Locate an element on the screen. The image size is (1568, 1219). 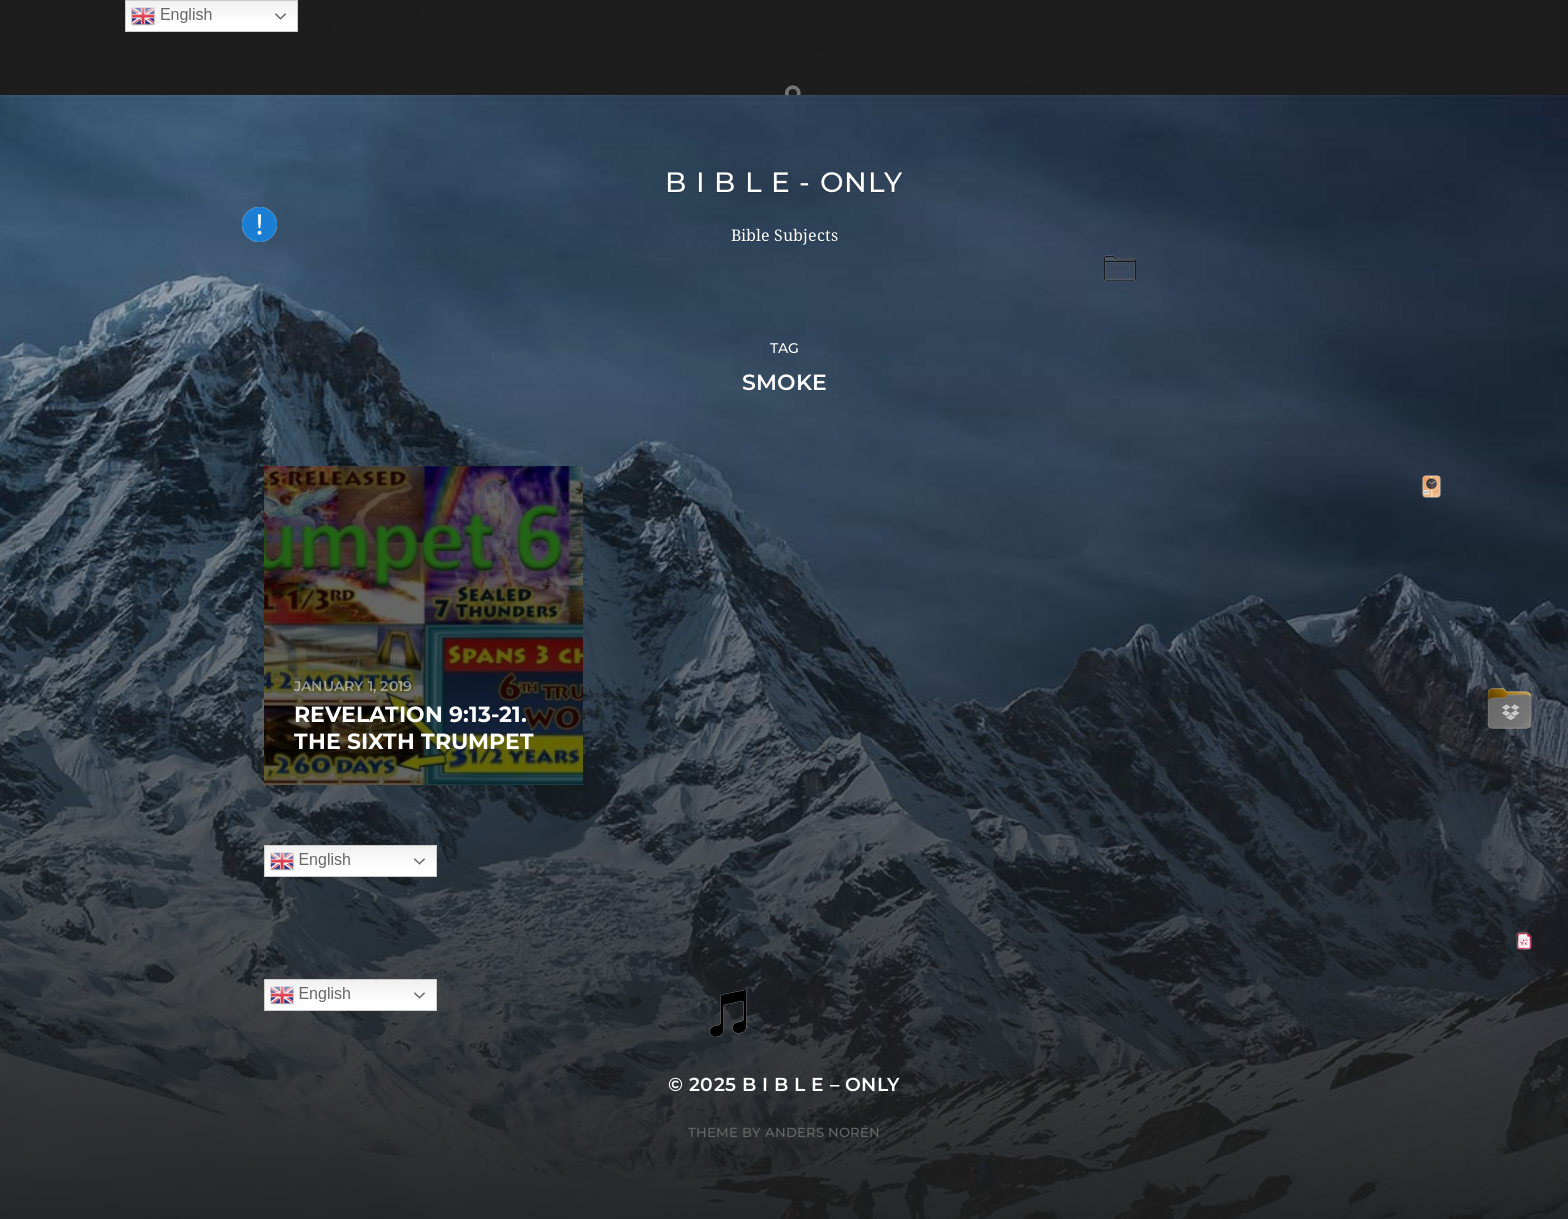
package manager is processing or waiting is located at coordinates (1431, 486).